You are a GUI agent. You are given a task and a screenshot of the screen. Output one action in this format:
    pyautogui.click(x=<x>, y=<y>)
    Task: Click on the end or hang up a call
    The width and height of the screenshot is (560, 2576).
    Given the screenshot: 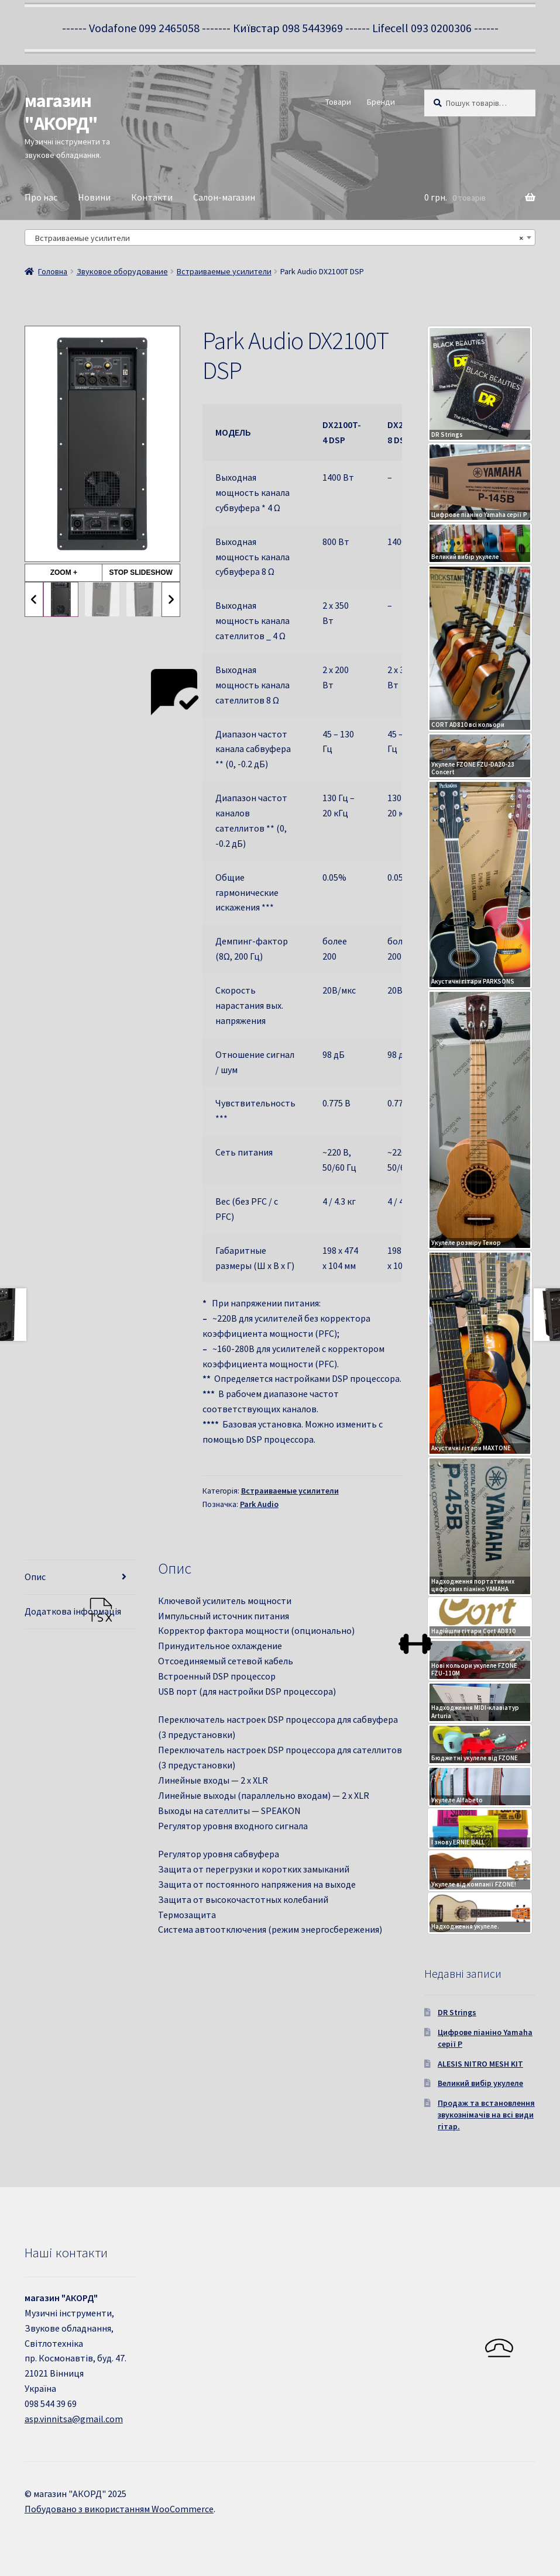 What is the action you would take?
    pyautogui.click(x=499, y=2348)
    